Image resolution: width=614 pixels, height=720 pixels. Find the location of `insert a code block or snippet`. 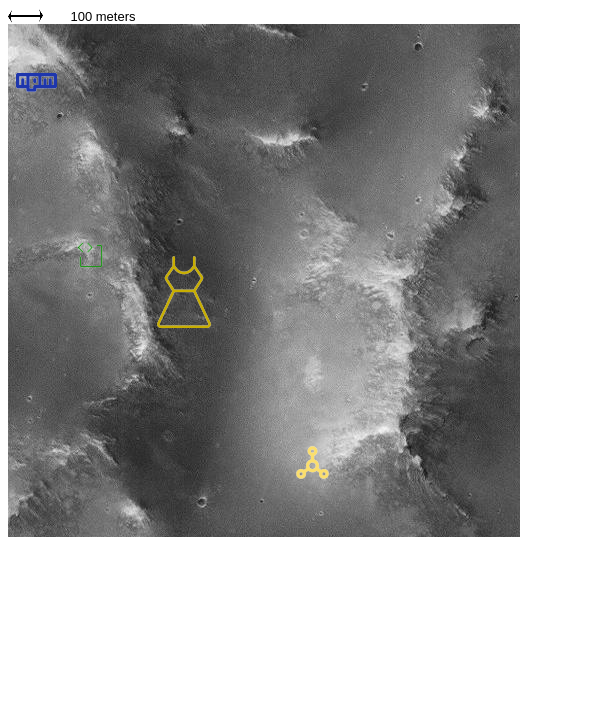

insert a code block or snippet is located at coordinates (91, 256).